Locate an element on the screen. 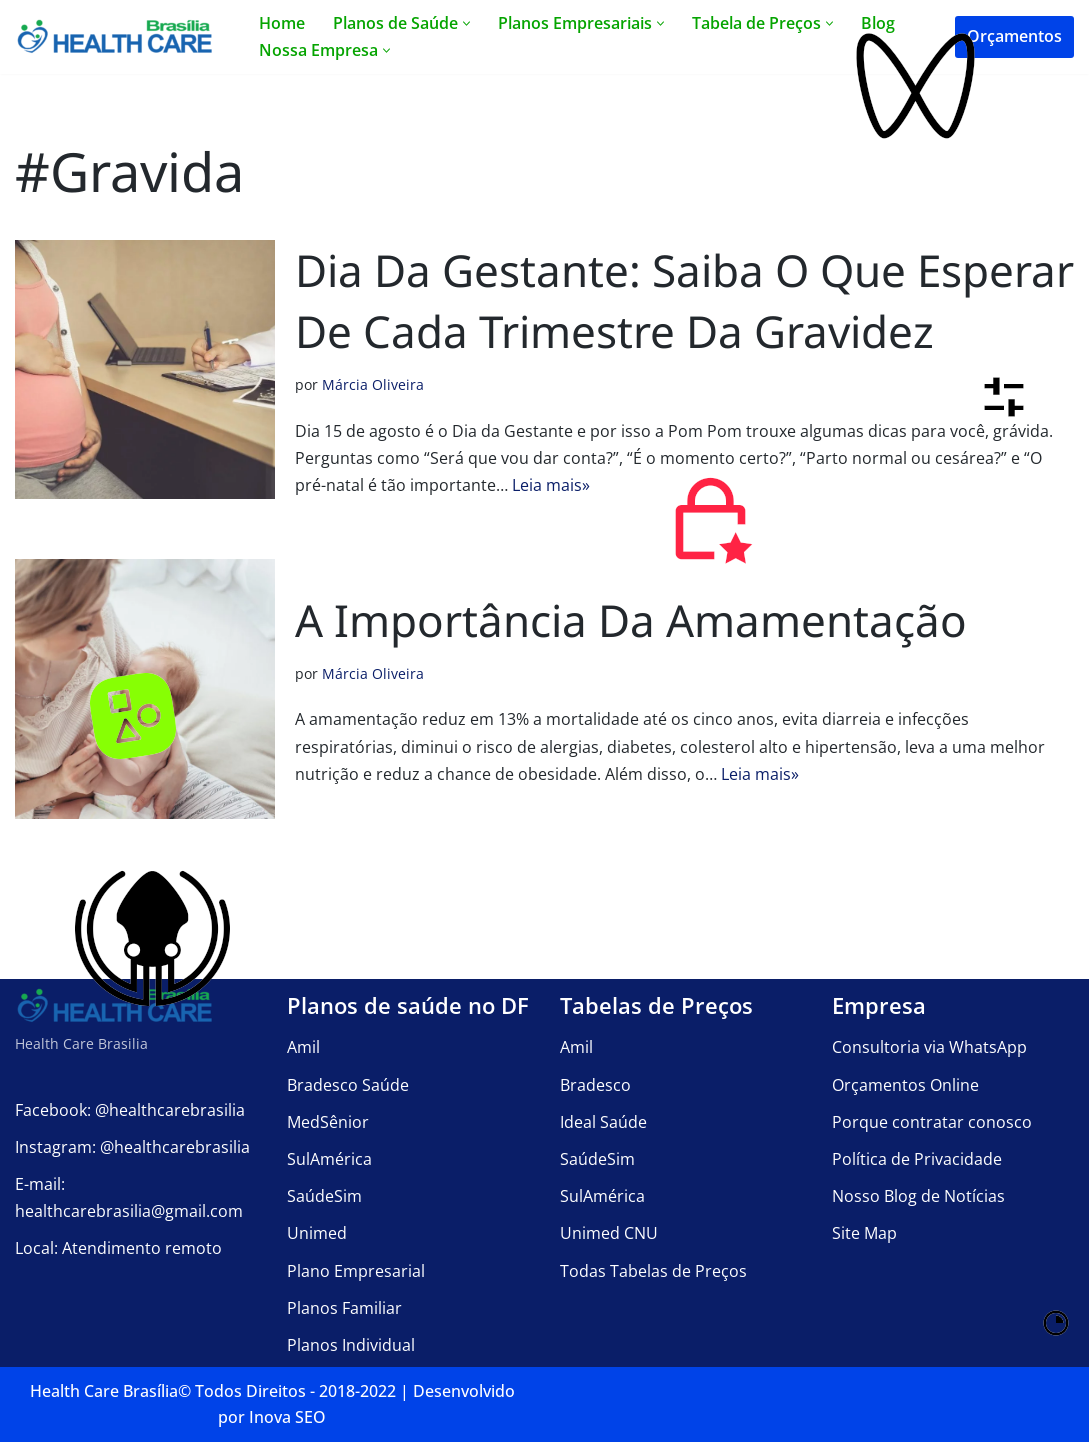  adjust audio equalizer settings is located at coordinates (1004, 397).